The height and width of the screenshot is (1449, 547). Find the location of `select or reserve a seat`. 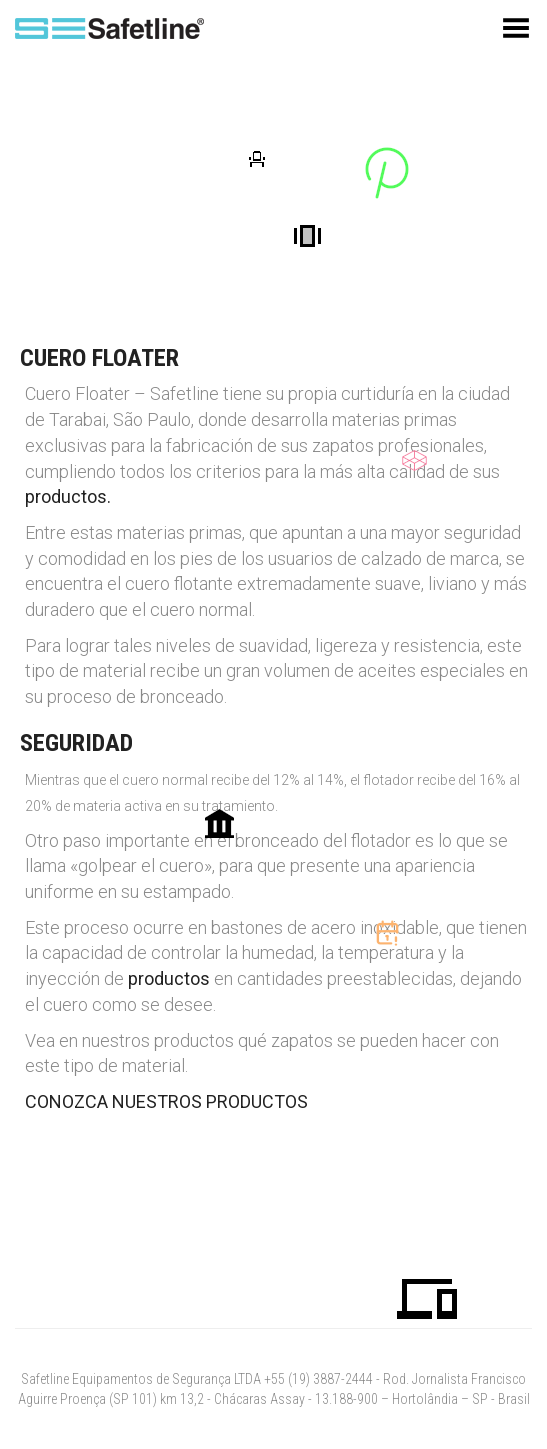

select or reserve a seat is located at coordinates (257, 159).